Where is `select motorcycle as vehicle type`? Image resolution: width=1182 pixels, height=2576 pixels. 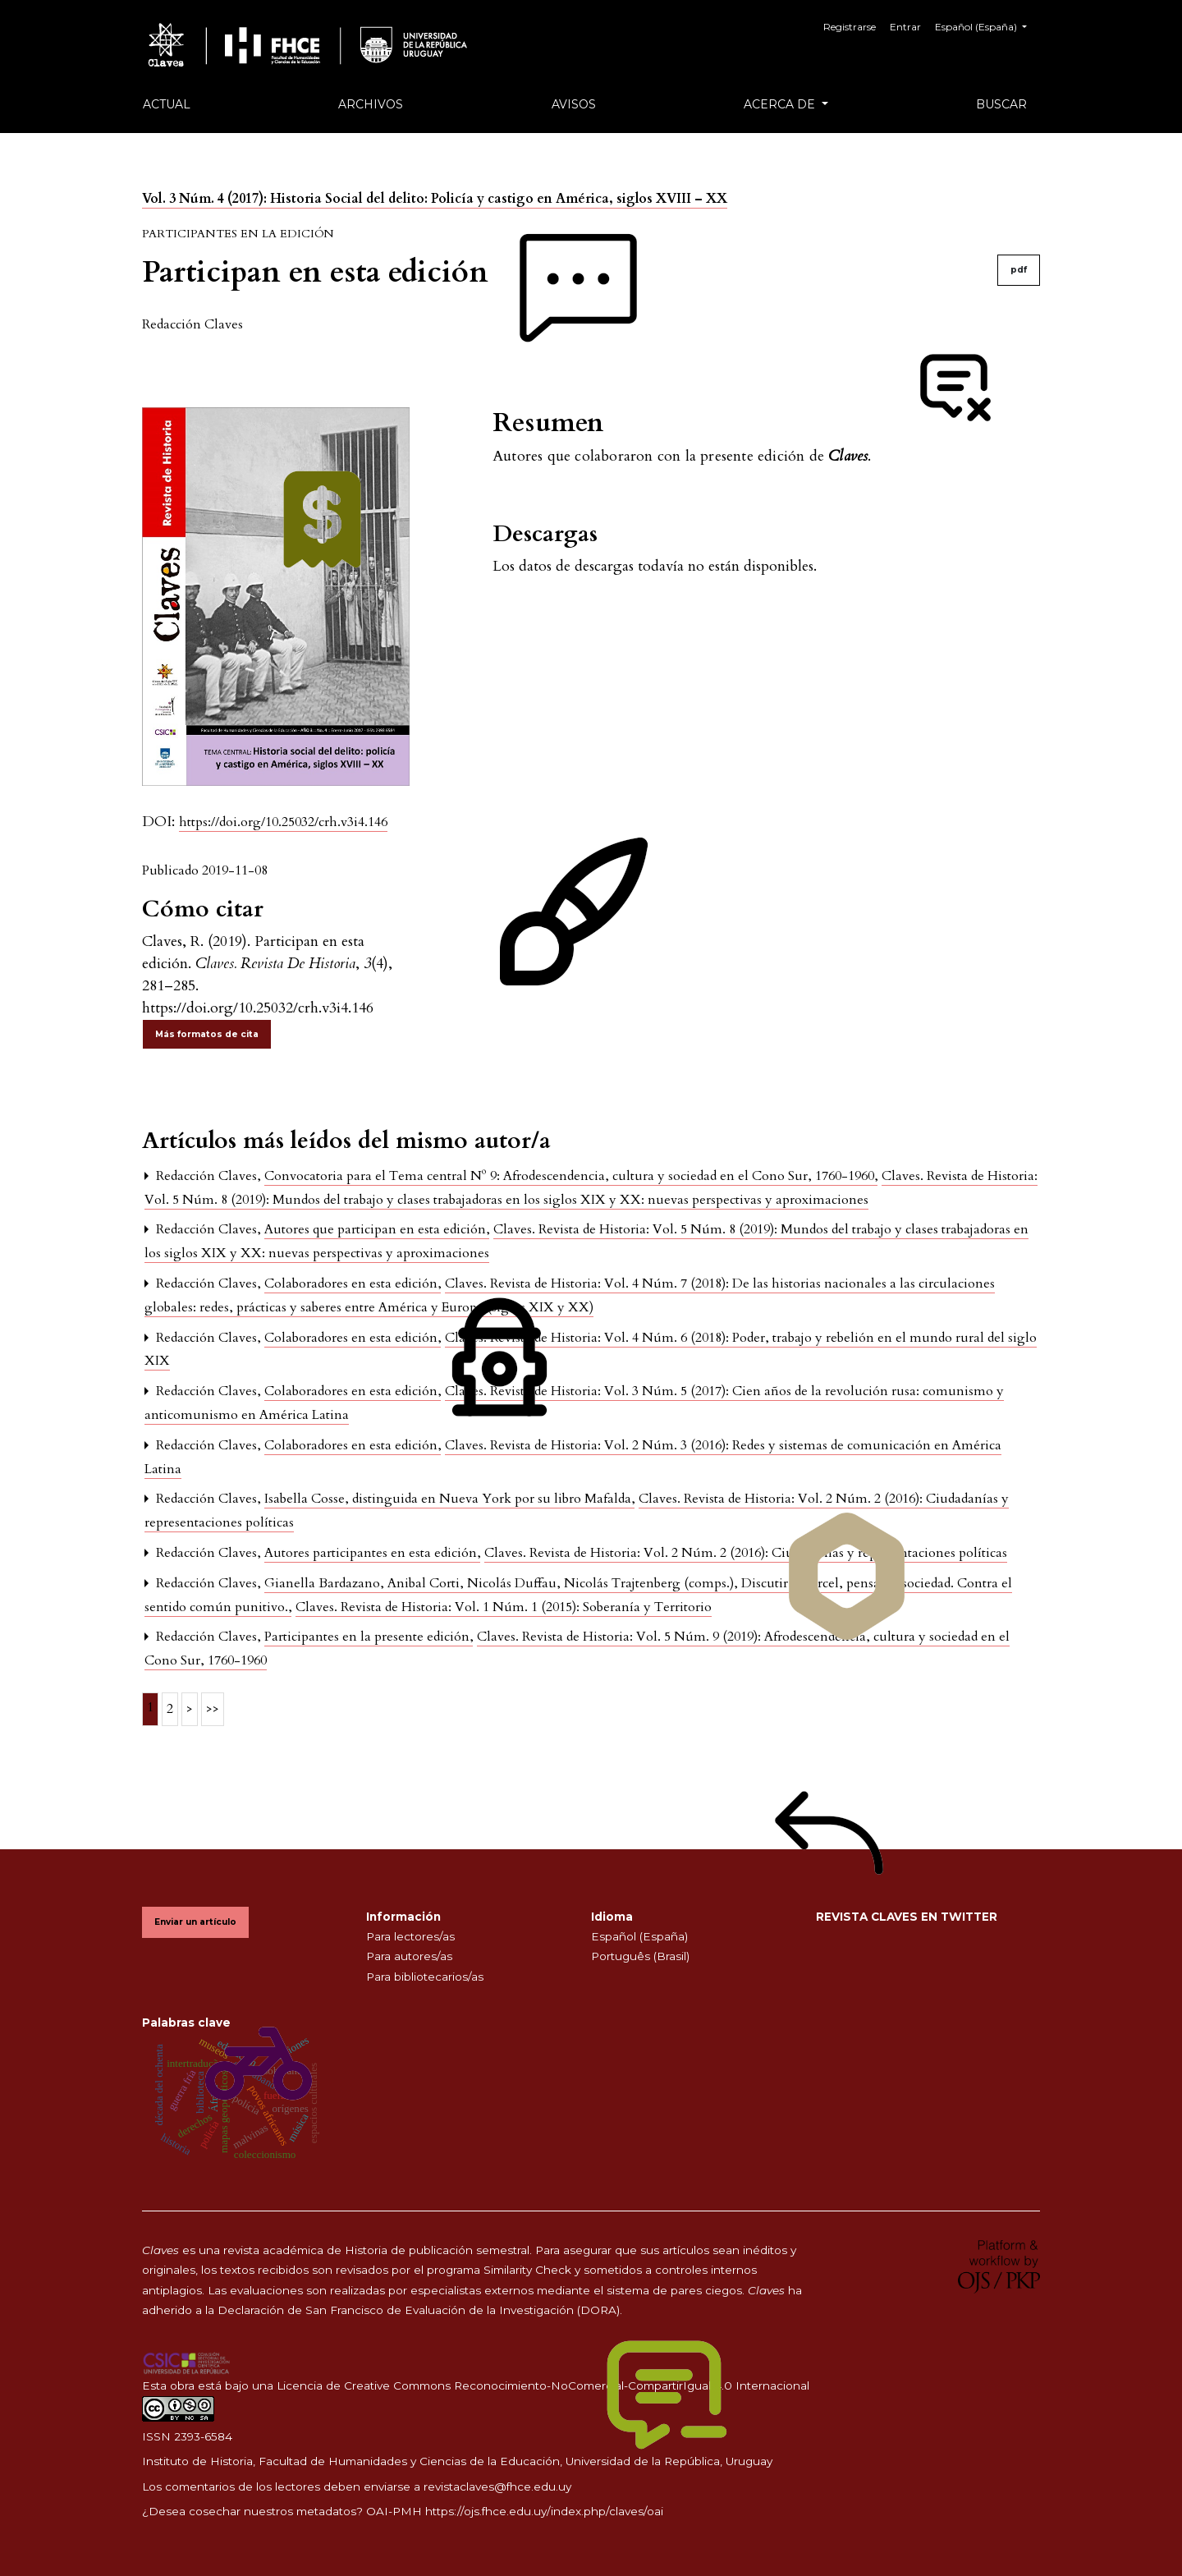
select motorcycle as vehicle type is located at coordinates (259, 2061).